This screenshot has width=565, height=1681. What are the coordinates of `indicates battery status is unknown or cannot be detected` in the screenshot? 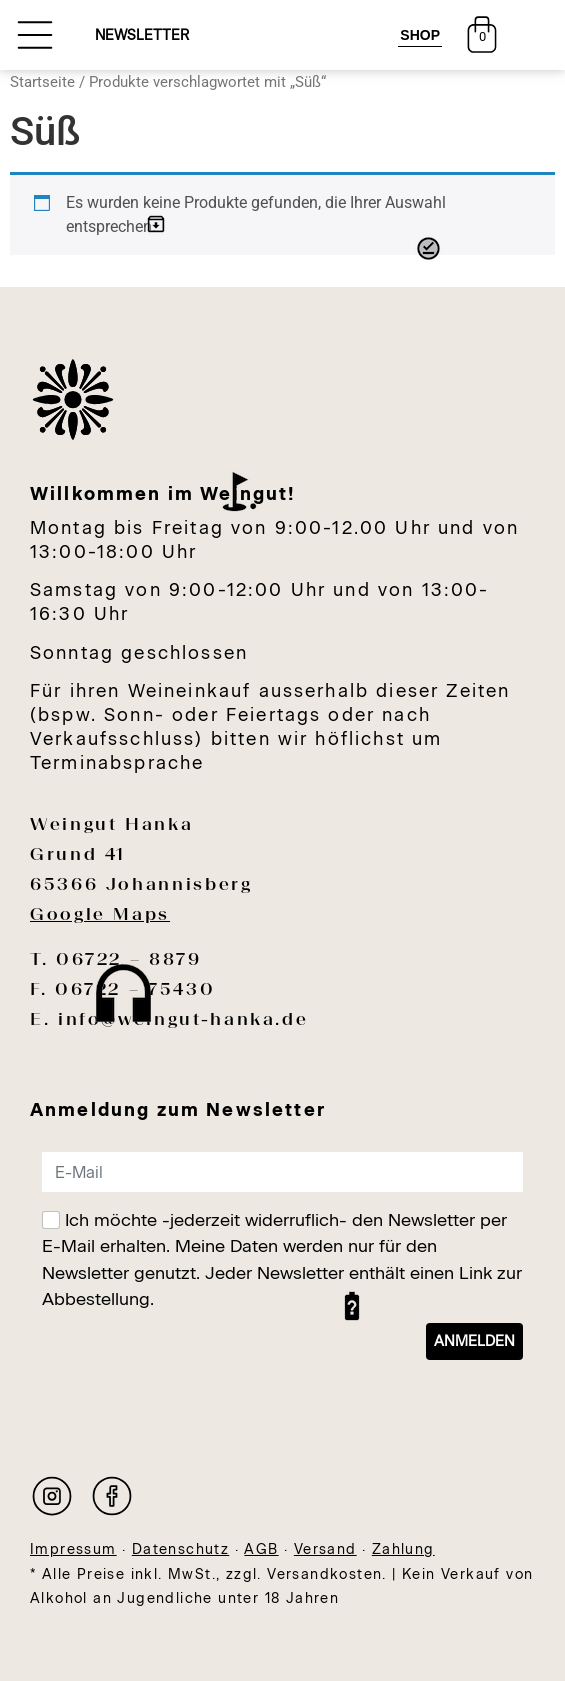 It's located at (352, 1306).